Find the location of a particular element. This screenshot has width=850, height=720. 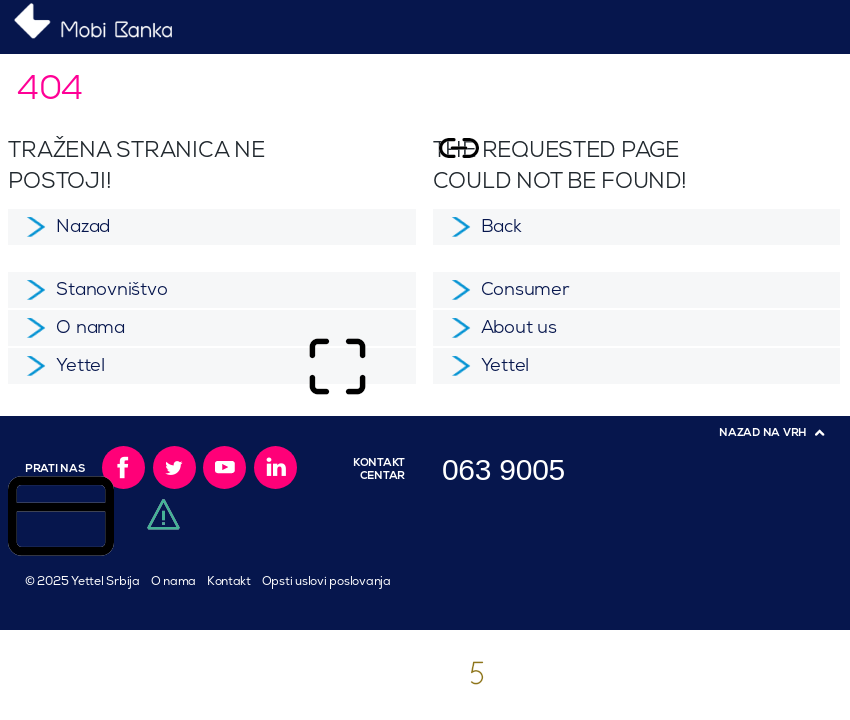

indicates the number five in a list or sequence is located at coordinates (477, 673).